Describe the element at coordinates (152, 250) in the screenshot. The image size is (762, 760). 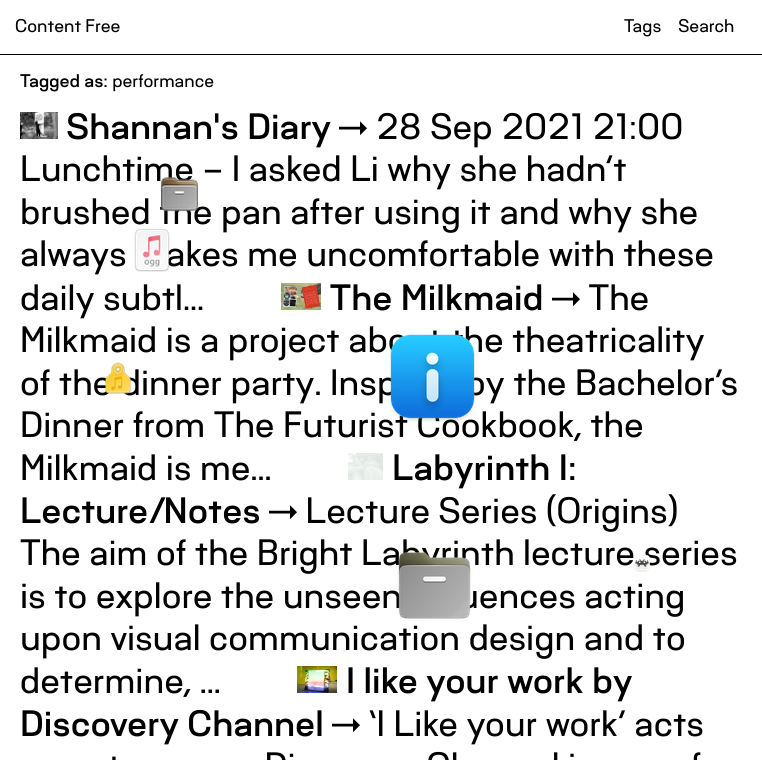
I see `an ogg vorbis audio file` at that location.